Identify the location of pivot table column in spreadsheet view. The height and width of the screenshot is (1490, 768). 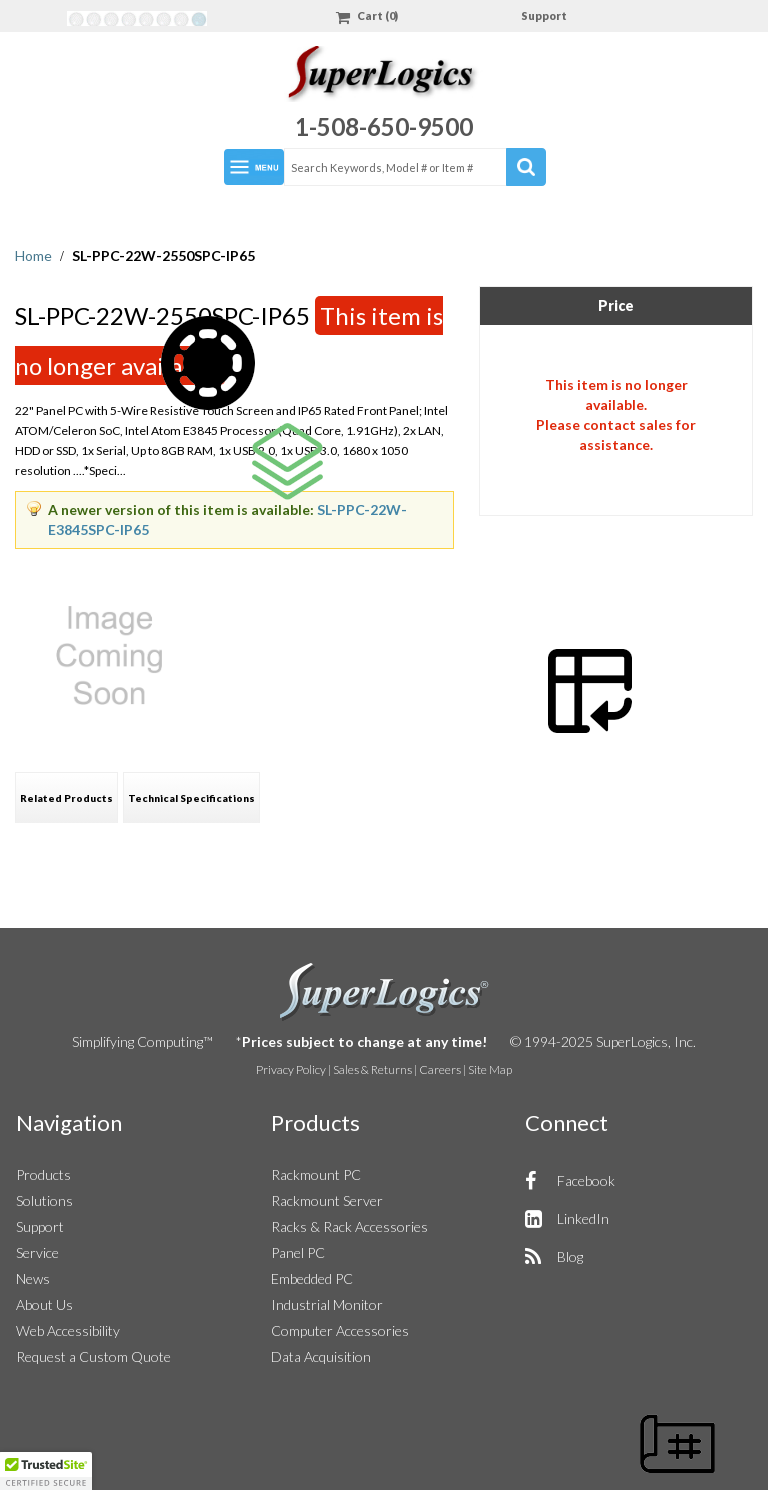
(590, 691).